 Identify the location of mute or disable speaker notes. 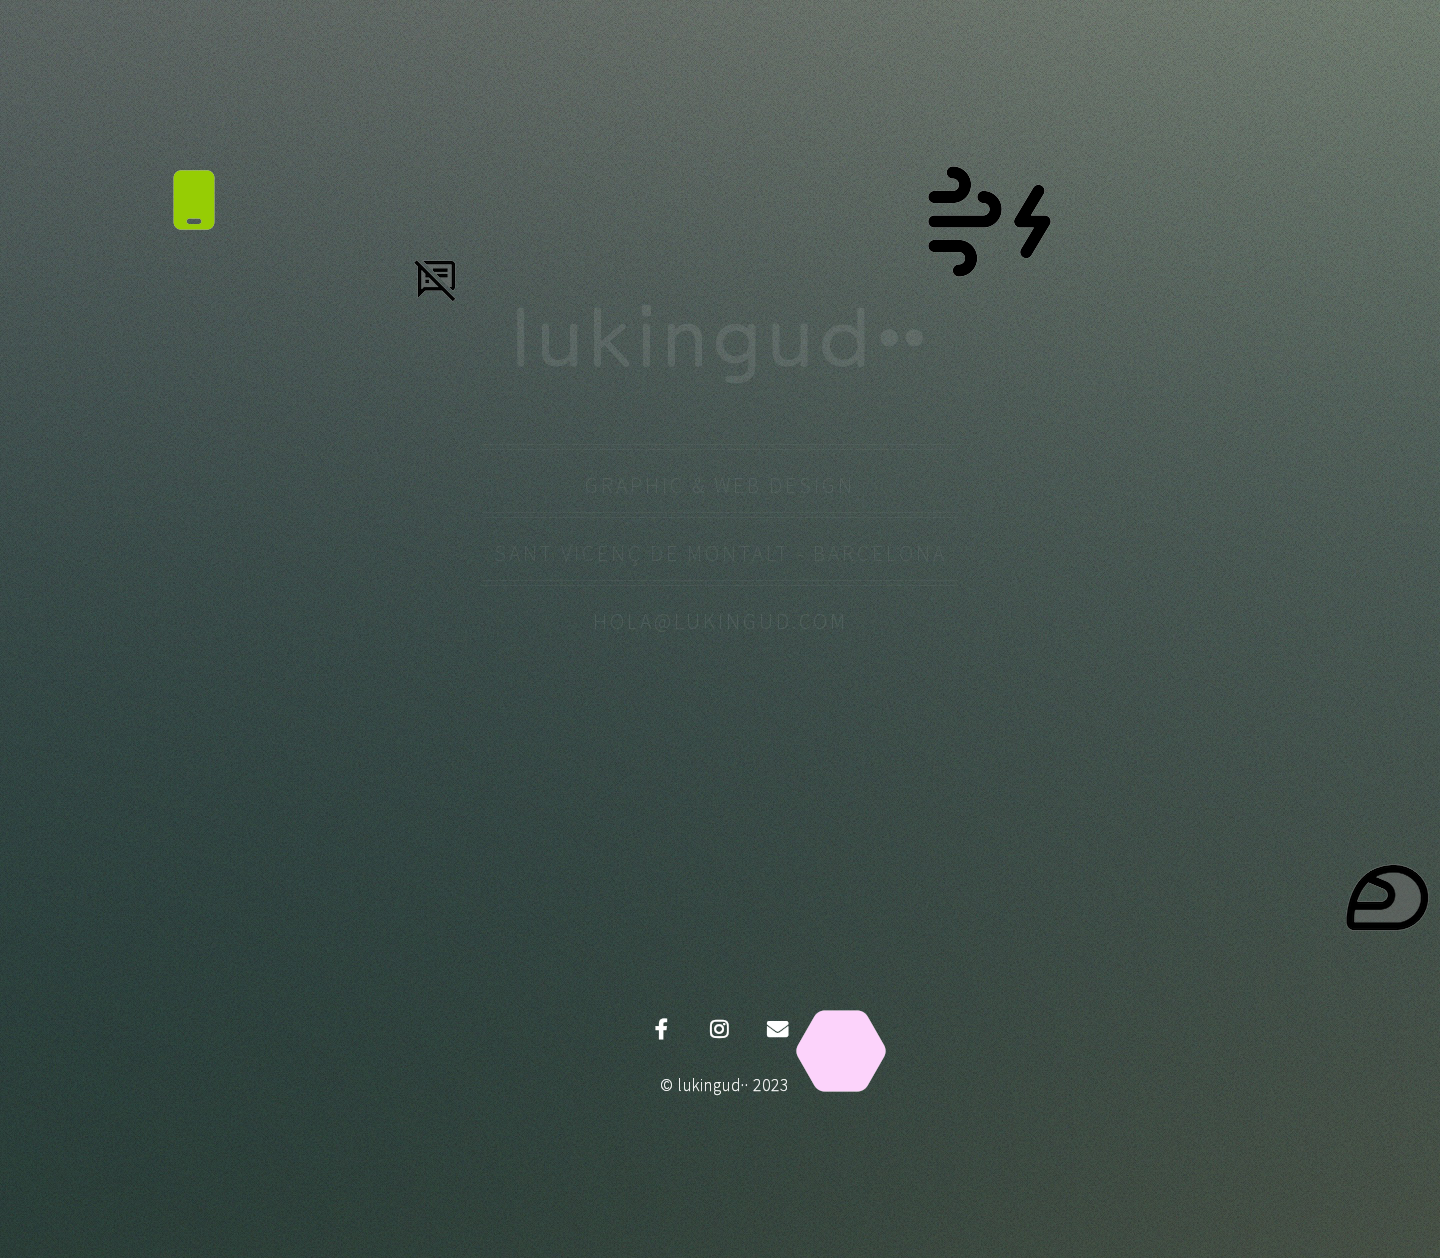
(436, 279).